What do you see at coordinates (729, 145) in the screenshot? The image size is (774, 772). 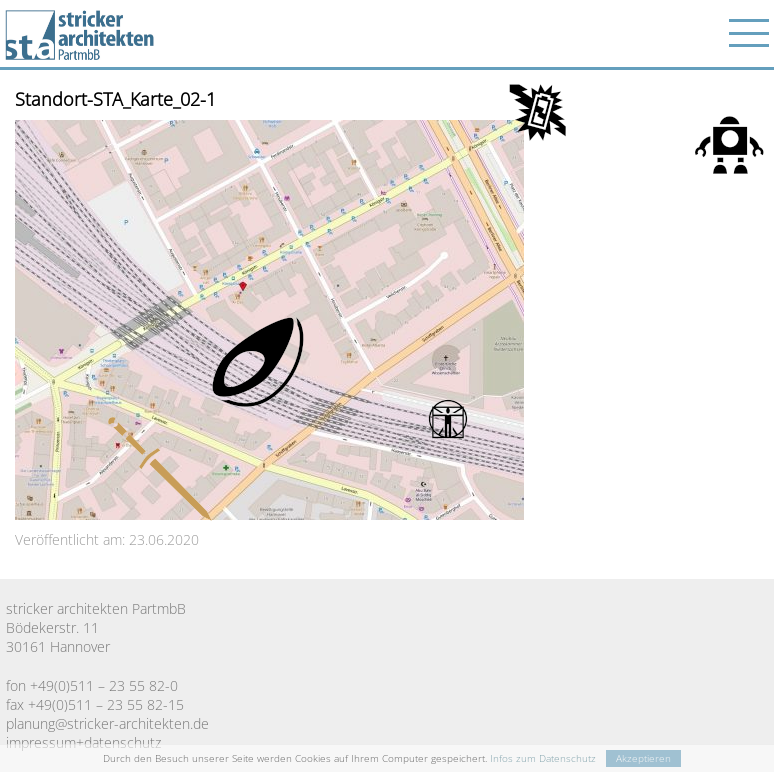 I see `access bot or automation settings` at bounding box center [729, 145].